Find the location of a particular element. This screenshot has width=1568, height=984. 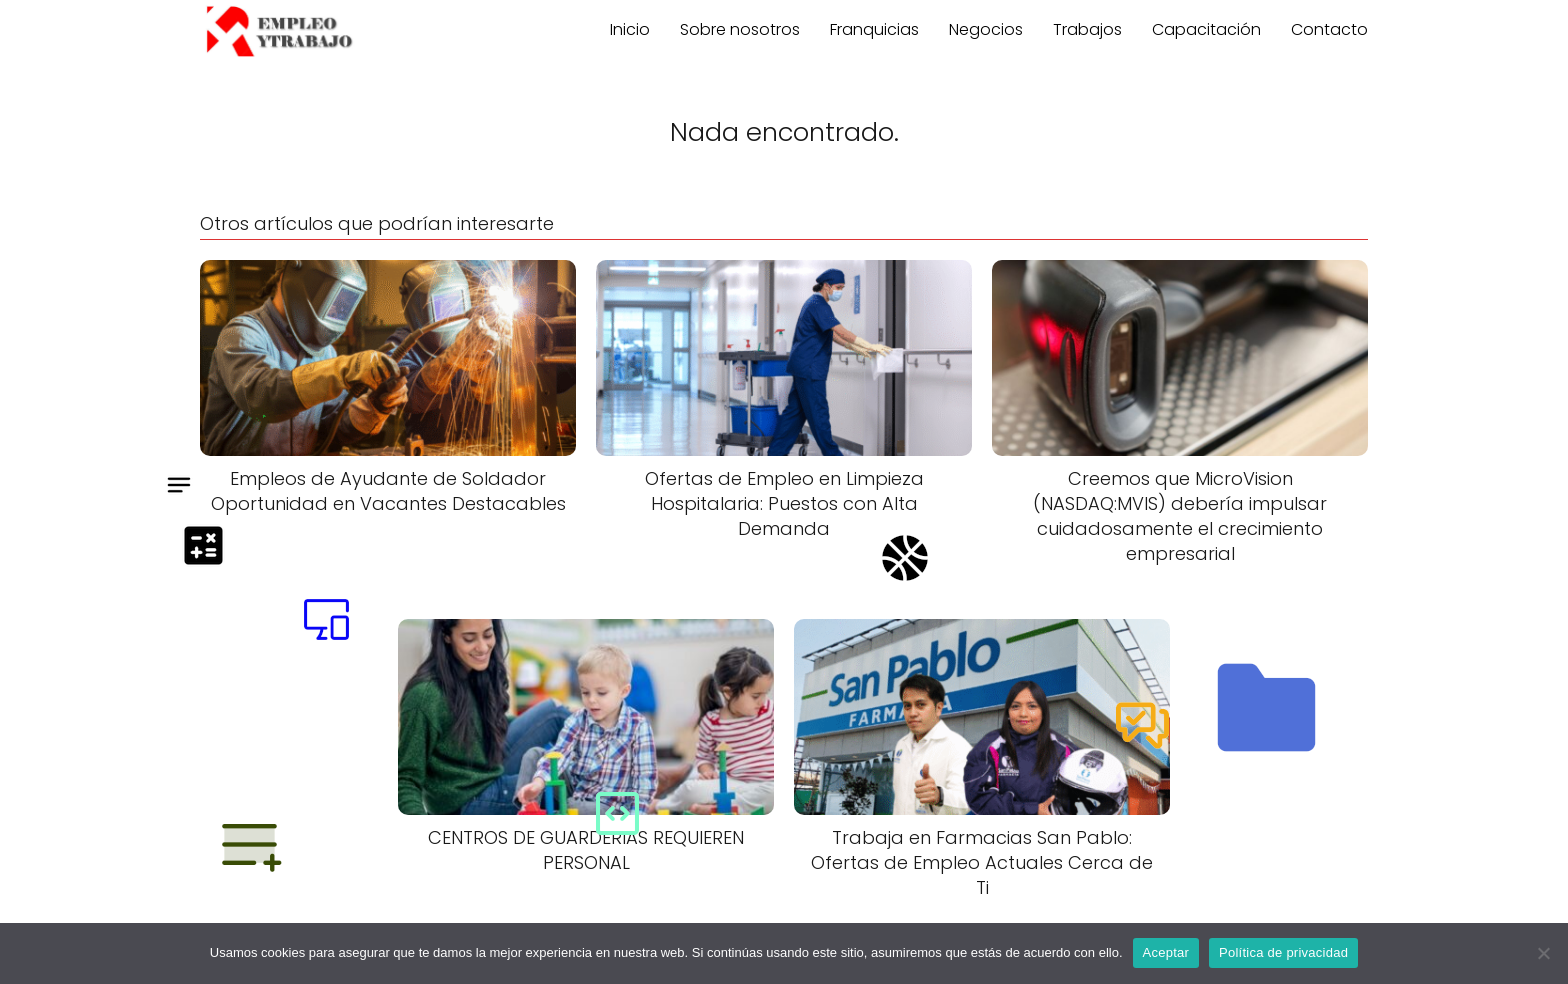

view source code is located at coordinates (617, 813).